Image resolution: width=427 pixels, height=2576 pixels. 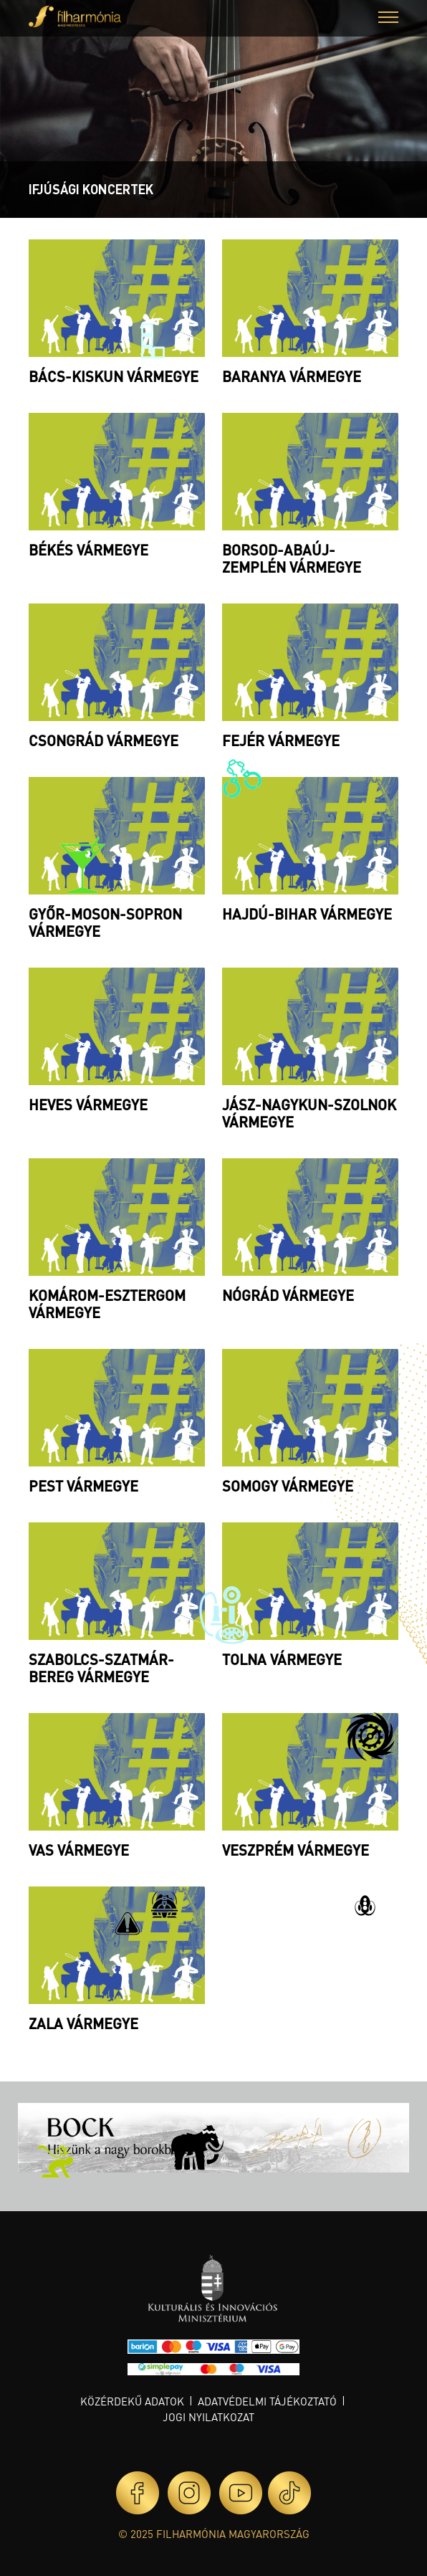 What do you see at coordinates (82, 864) in the screenshot?
I see `access bar or cocktail menu` at bounding box center [82, 864].